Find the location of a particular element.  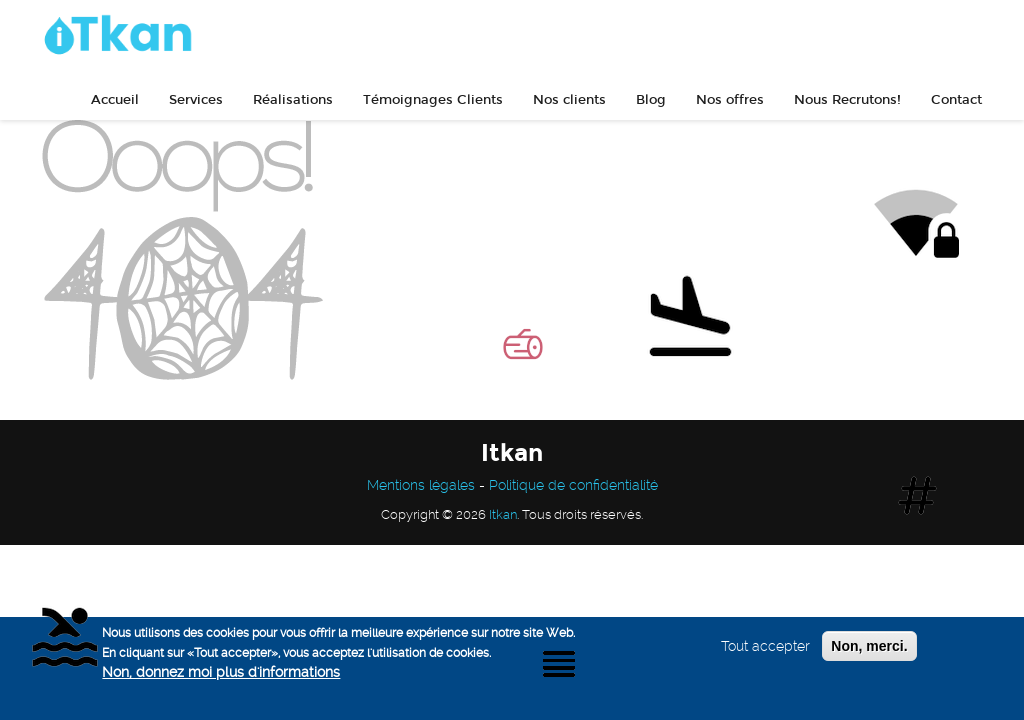

open navigation menu is located at coordinates (559, 664).